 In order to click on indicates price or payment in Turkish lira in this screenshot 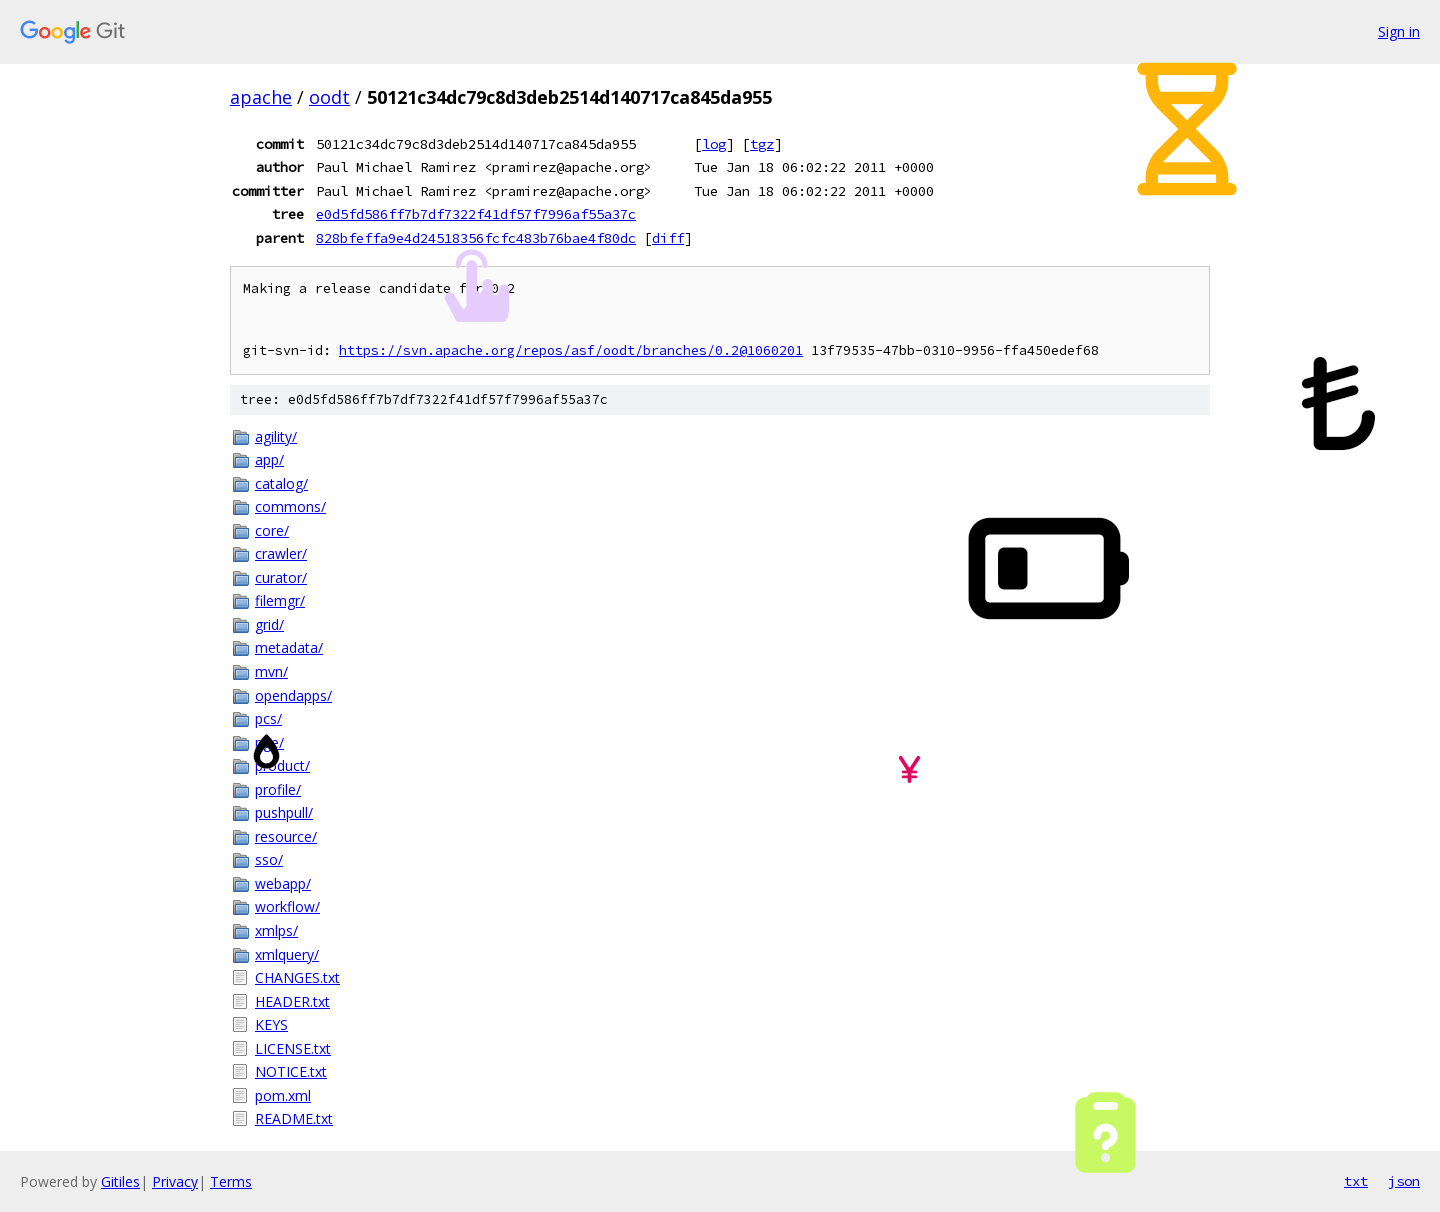, I will do `click(1333, 403)`.